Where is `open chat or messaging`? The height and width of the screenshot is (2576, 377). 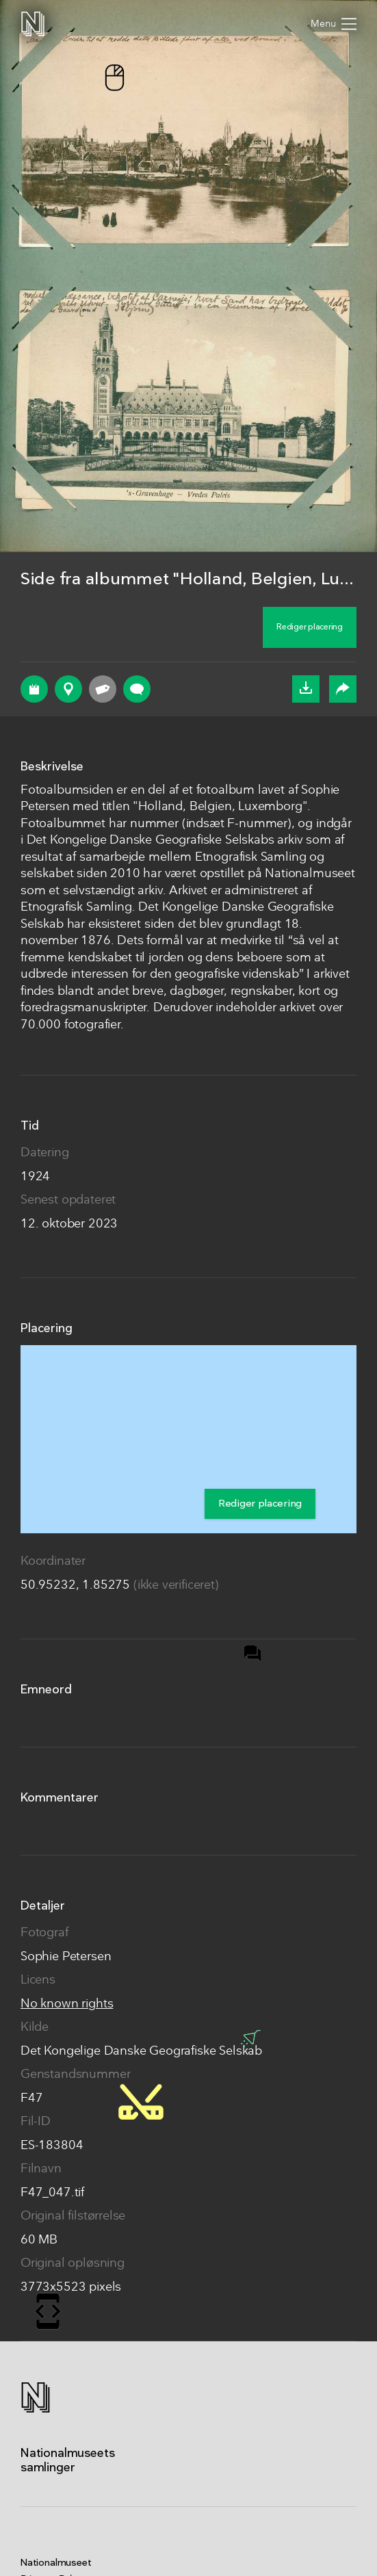
open chat or messaging is located at coordinates (252, 1654).